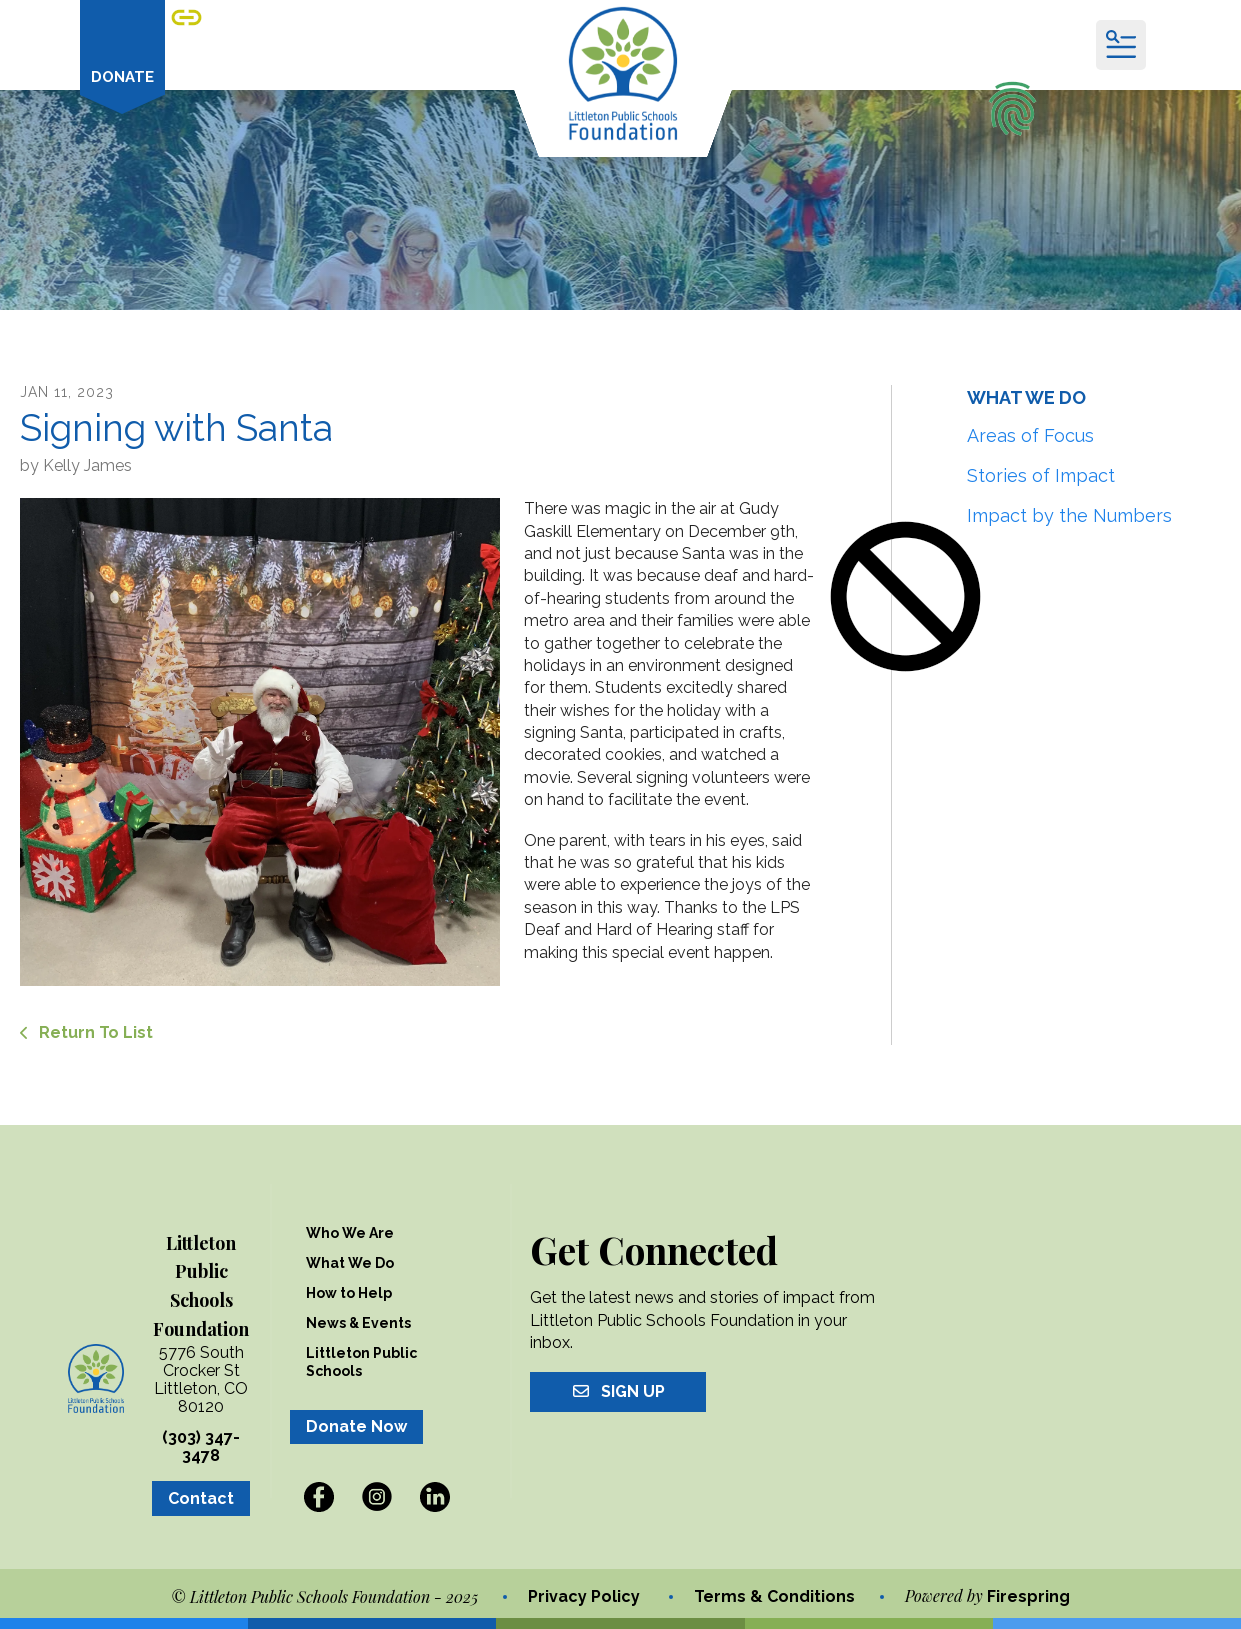 The image size is (1241, 1629). Describe the element at coordinates (1012, 108) in the screenshot. I see `authenticate with fingerprint` at that location.